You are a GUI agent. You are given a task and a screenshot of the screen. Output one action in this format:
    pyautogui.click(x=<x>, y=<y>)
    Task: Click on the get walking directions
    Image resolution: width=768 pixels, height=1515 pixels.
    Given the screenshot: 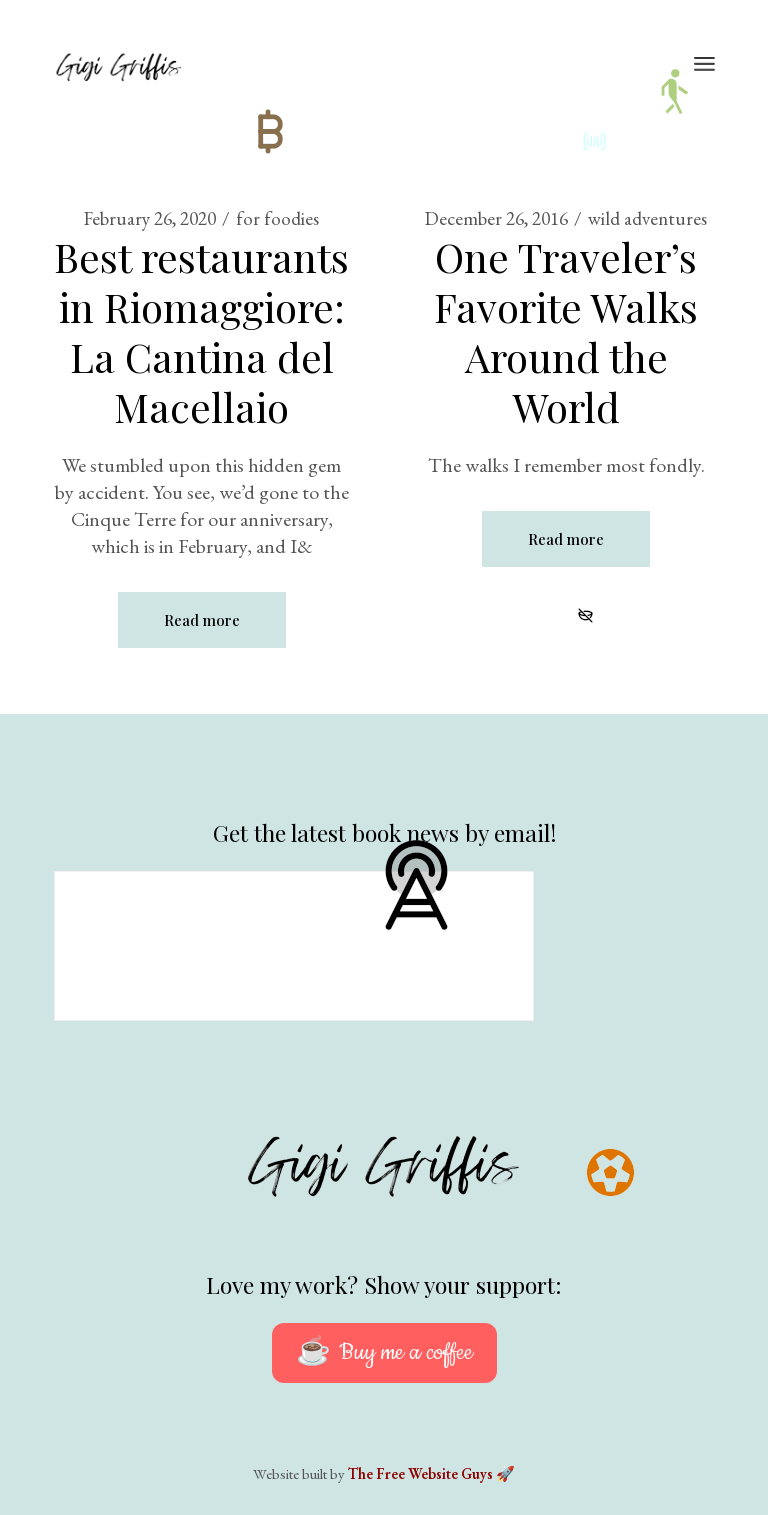 What is the action you would take?
    pyautogui.click(x=675, y=91)
    